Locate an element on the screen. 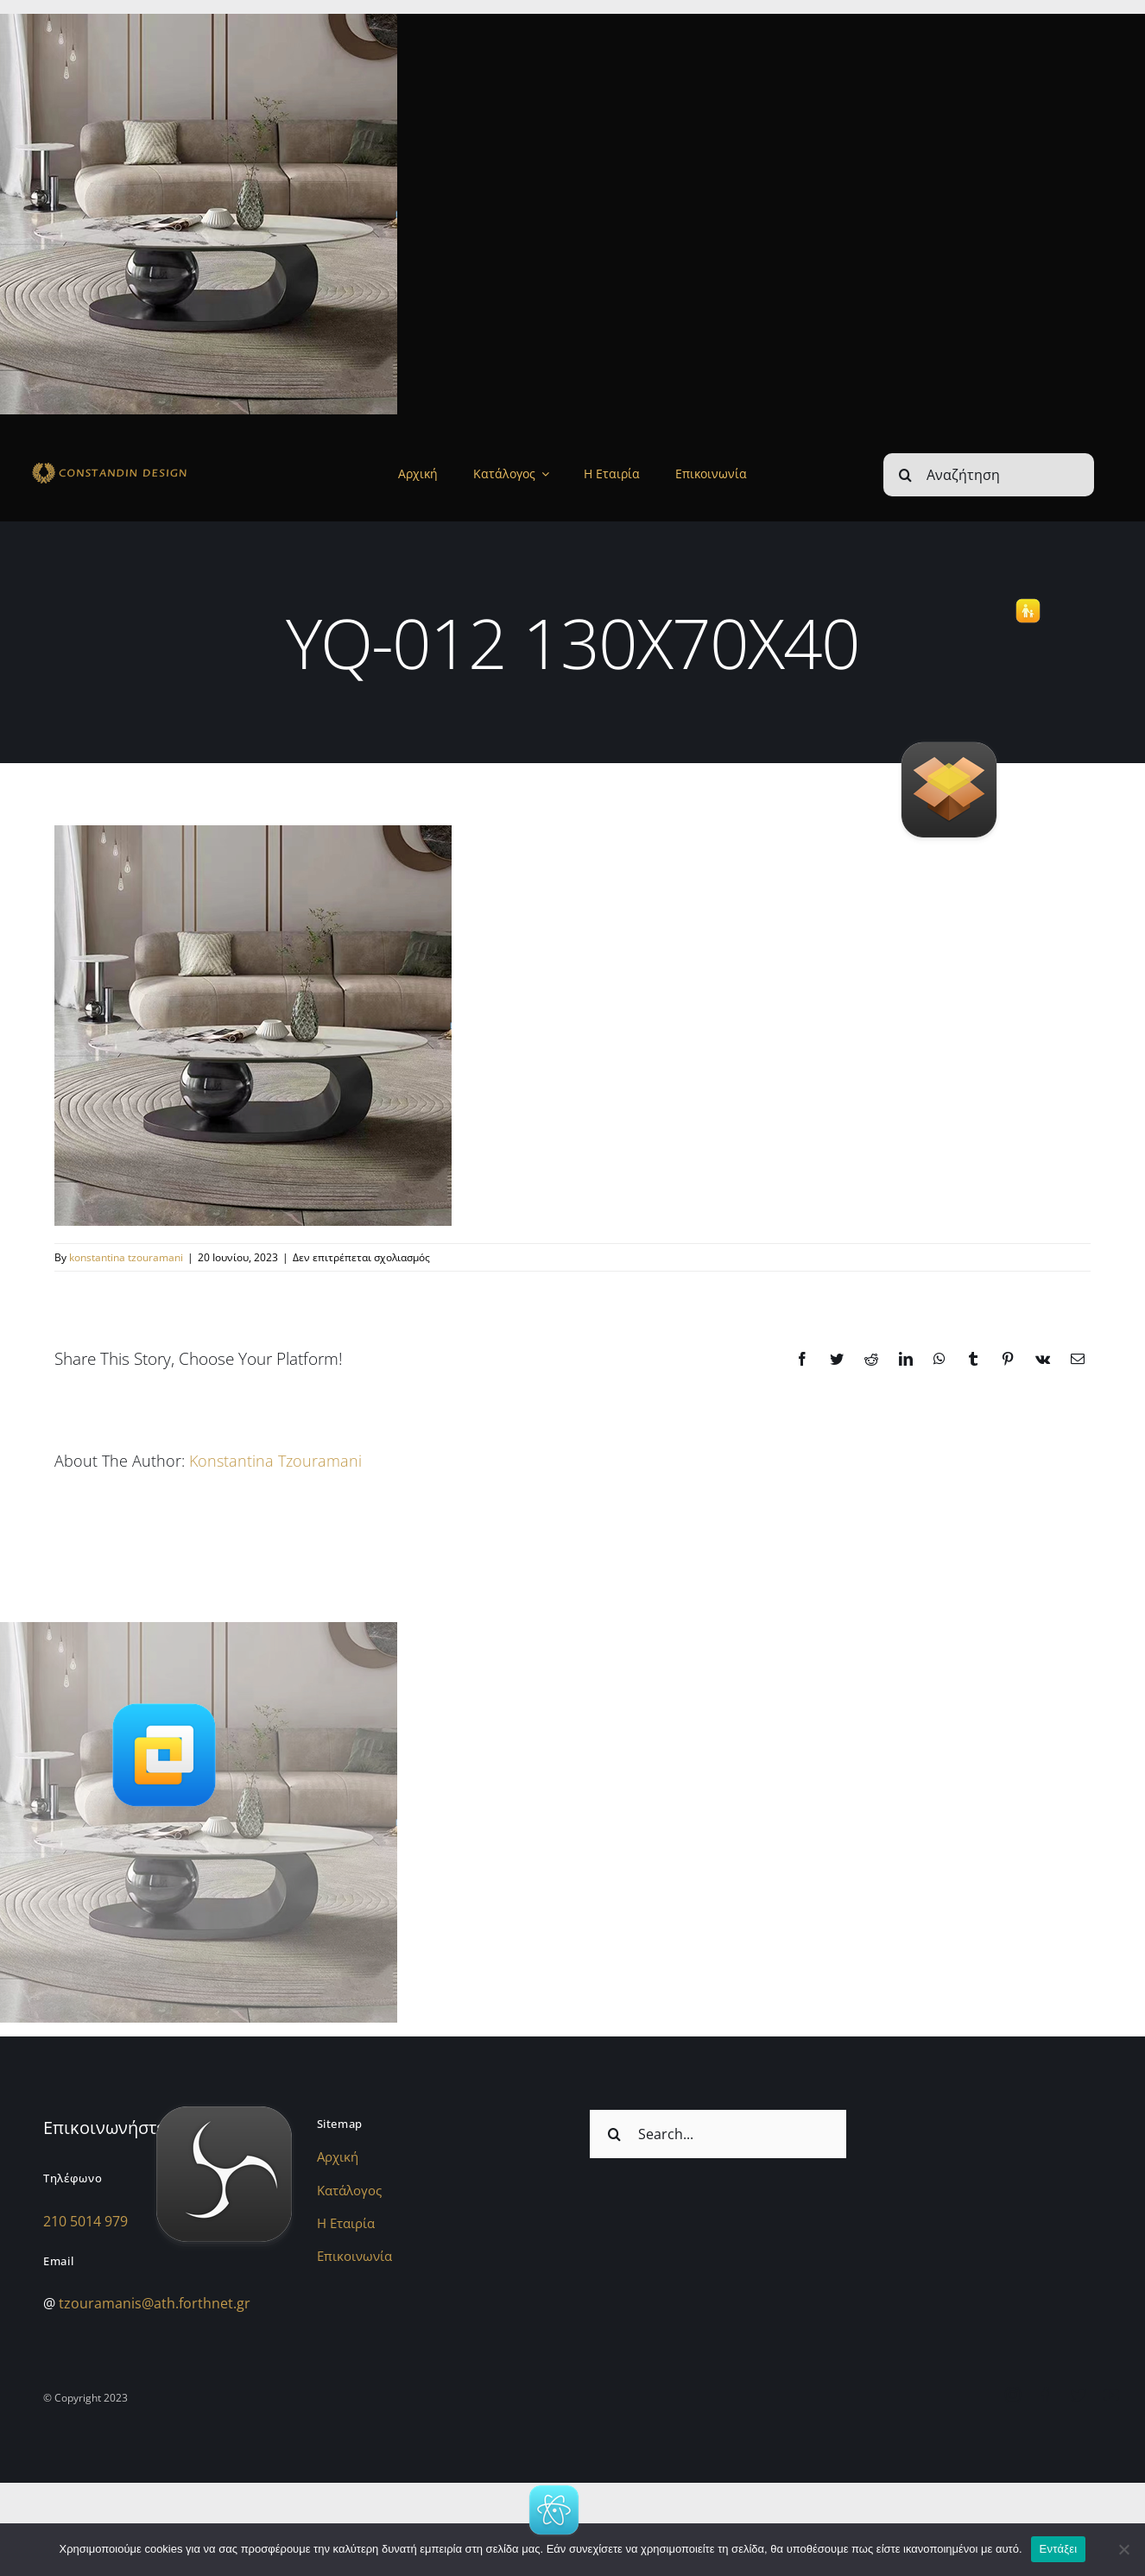 This screenshot has width=1145, height=2576. open vmware workstation is located at coordinates (164, 1755).